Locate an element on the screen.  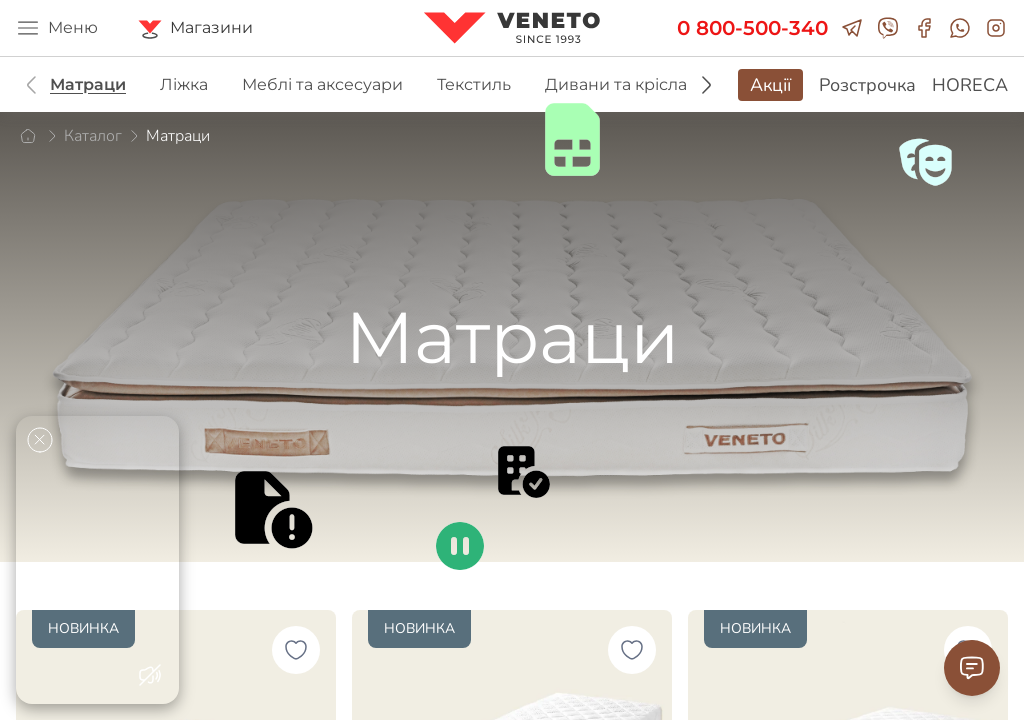
access theater or entertainment category is located at coordinates (926, 162).